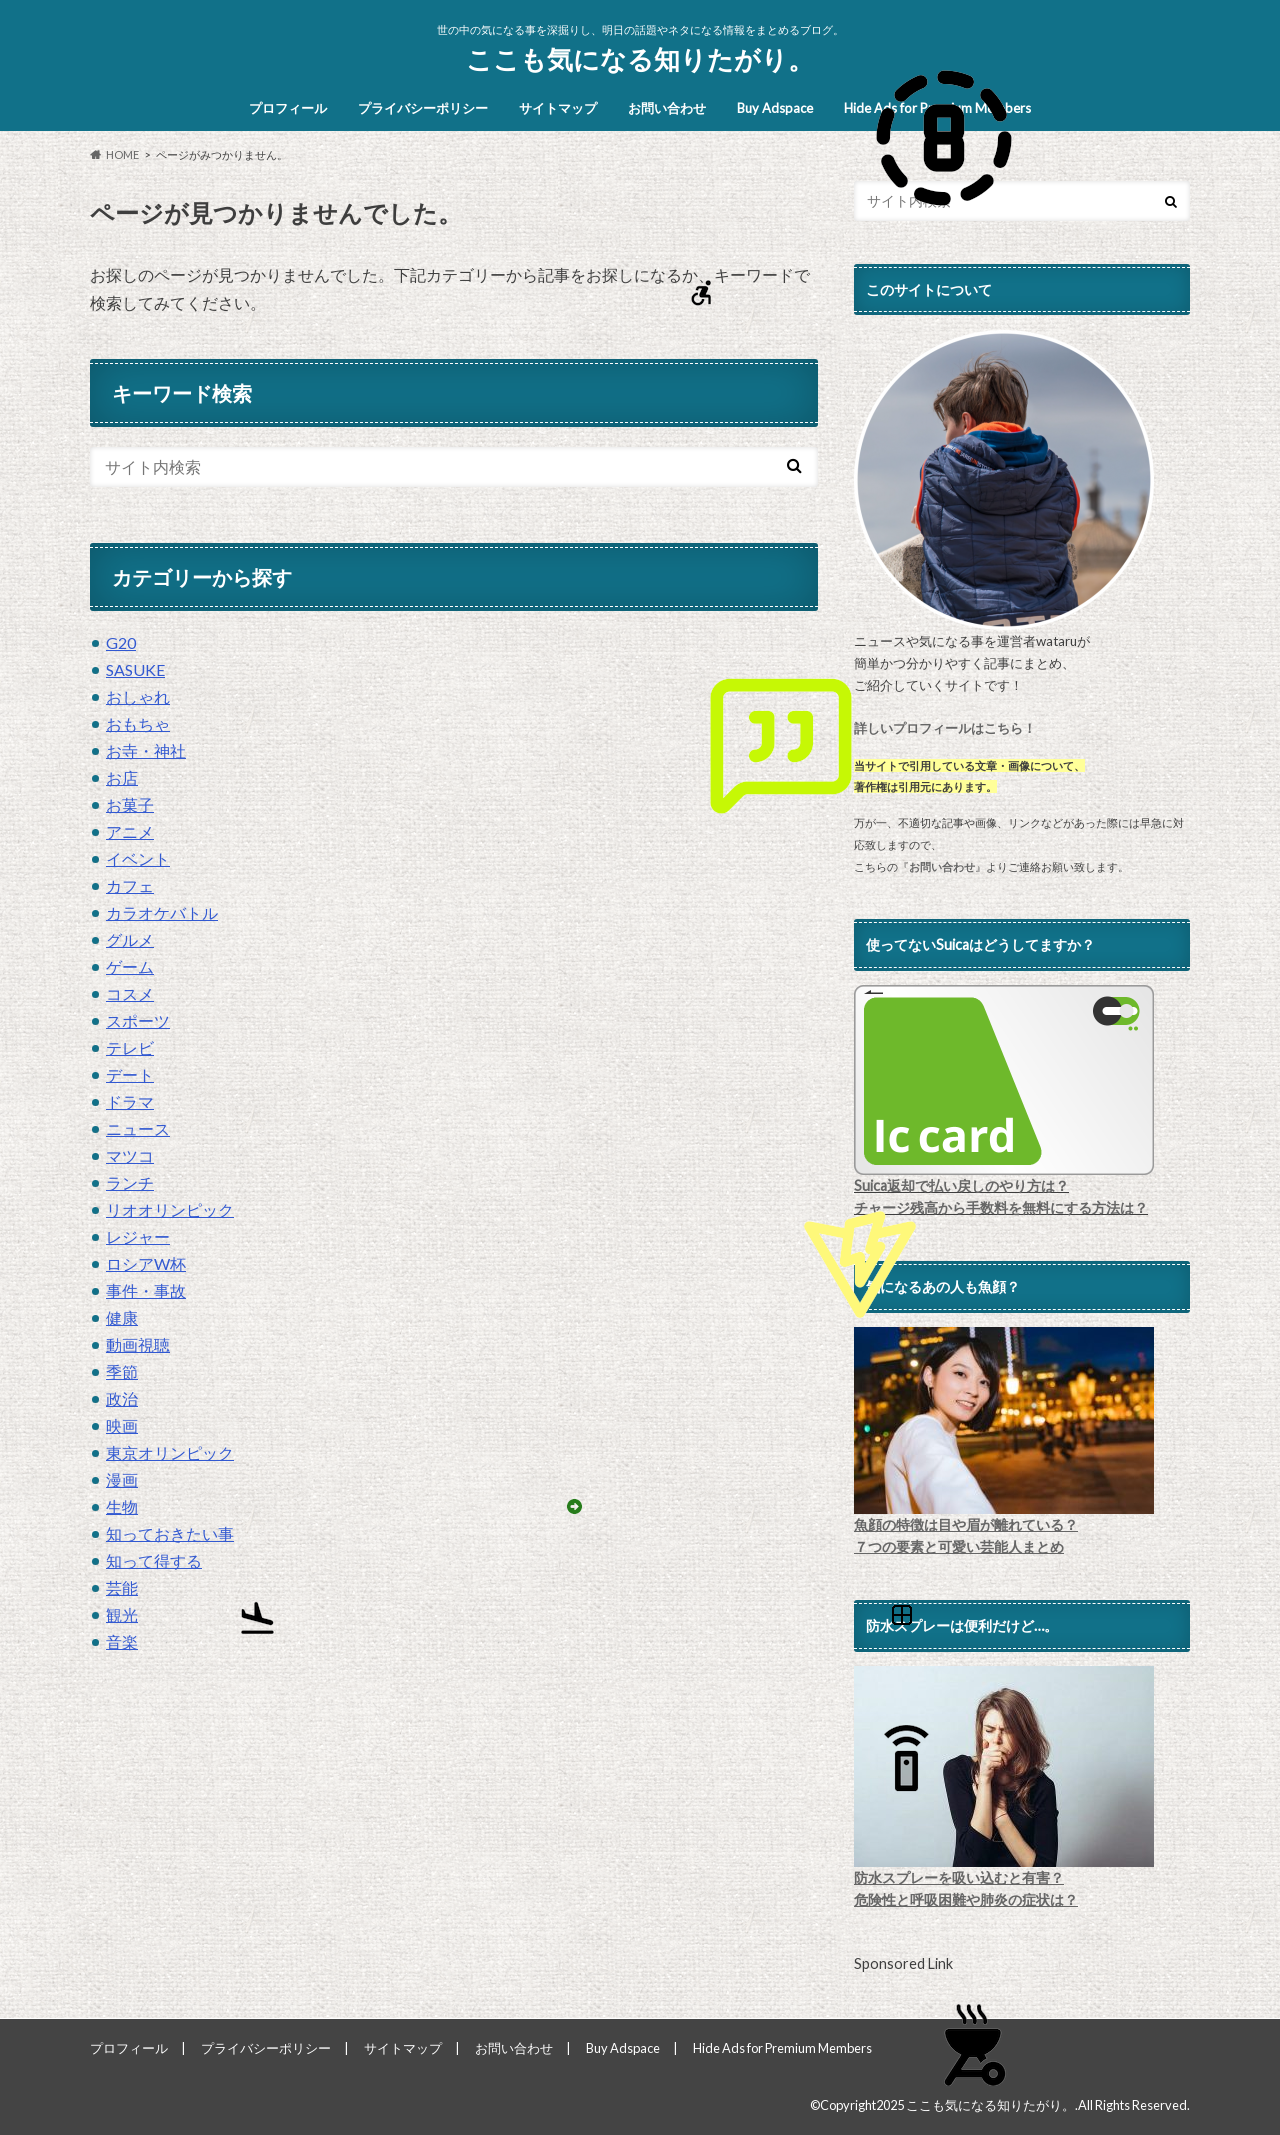 This screenshot has width=1280, height=2135. Describe the element at coordinates (860, 1262) in the screenshot. I see `vite development tool or project` at that location.